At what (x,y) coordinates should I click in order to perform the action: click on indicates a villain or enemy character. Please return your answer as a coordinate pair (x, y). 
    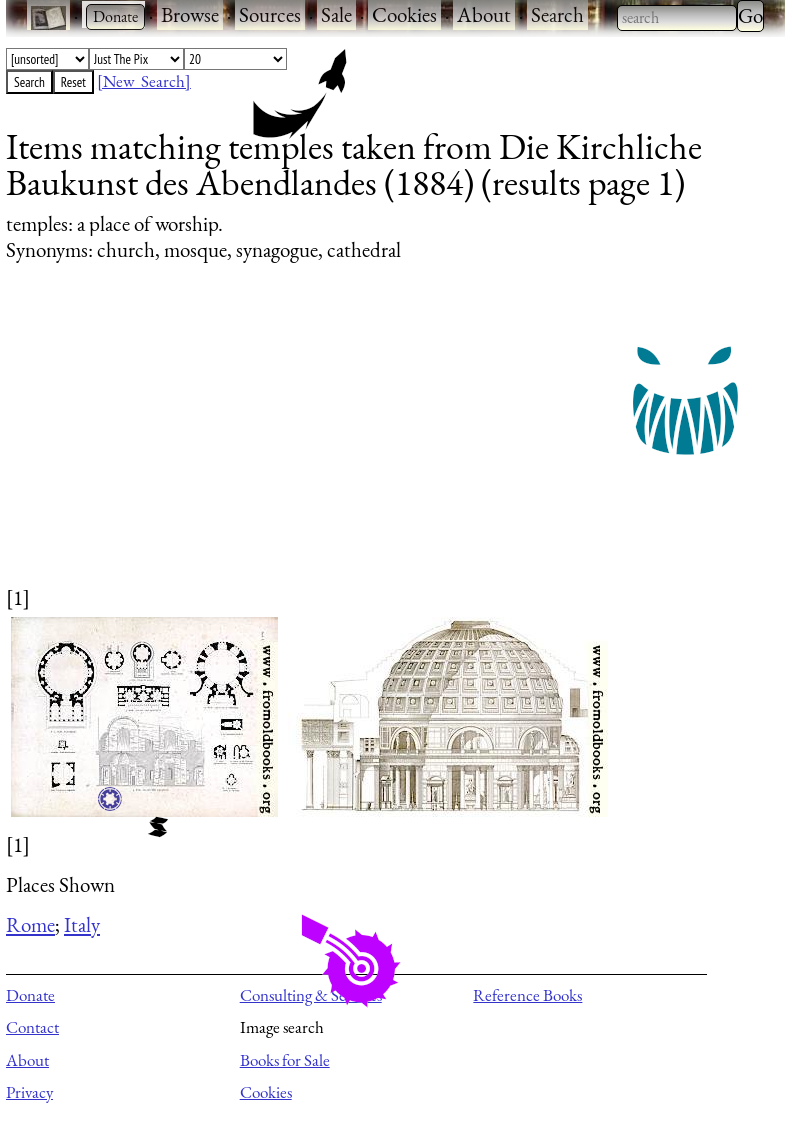
    Looking at the image, I should click on (684, 401).